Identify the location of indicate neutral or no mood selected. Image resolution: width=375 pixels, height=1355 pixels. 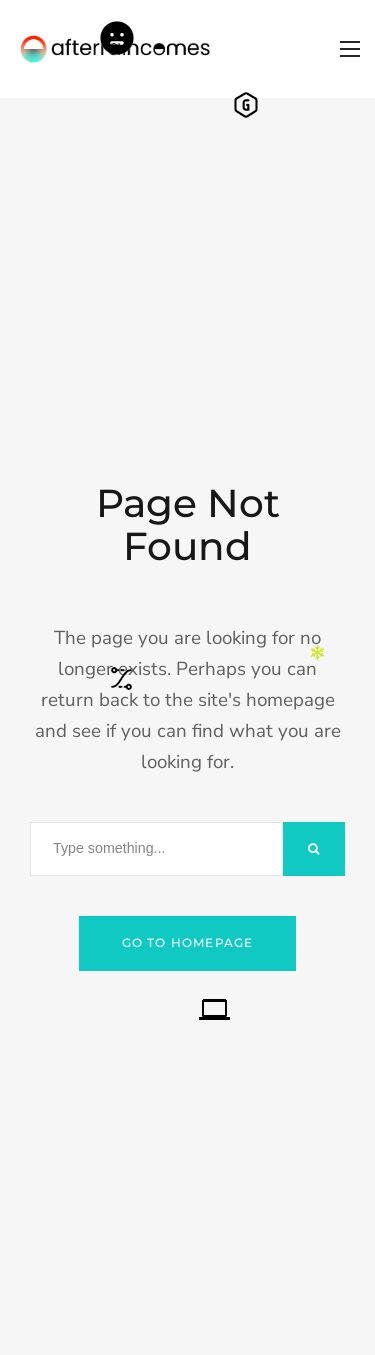
(117, 38).